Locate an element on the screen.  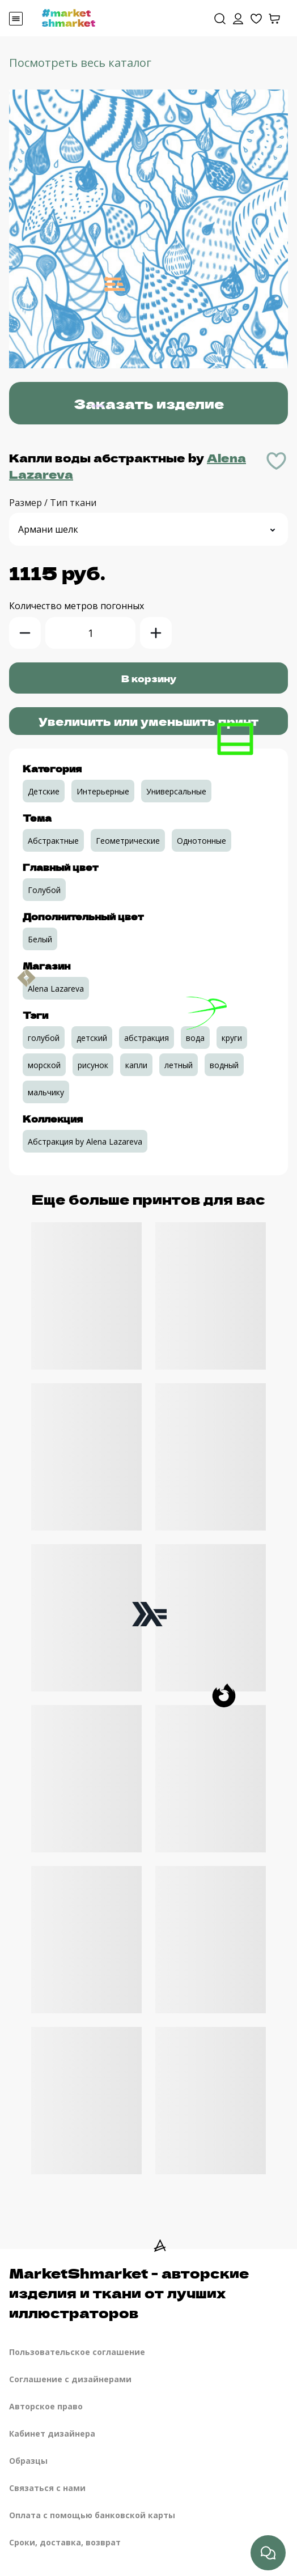
indicates Haskell programming language is located at coordinates (149, 1614).